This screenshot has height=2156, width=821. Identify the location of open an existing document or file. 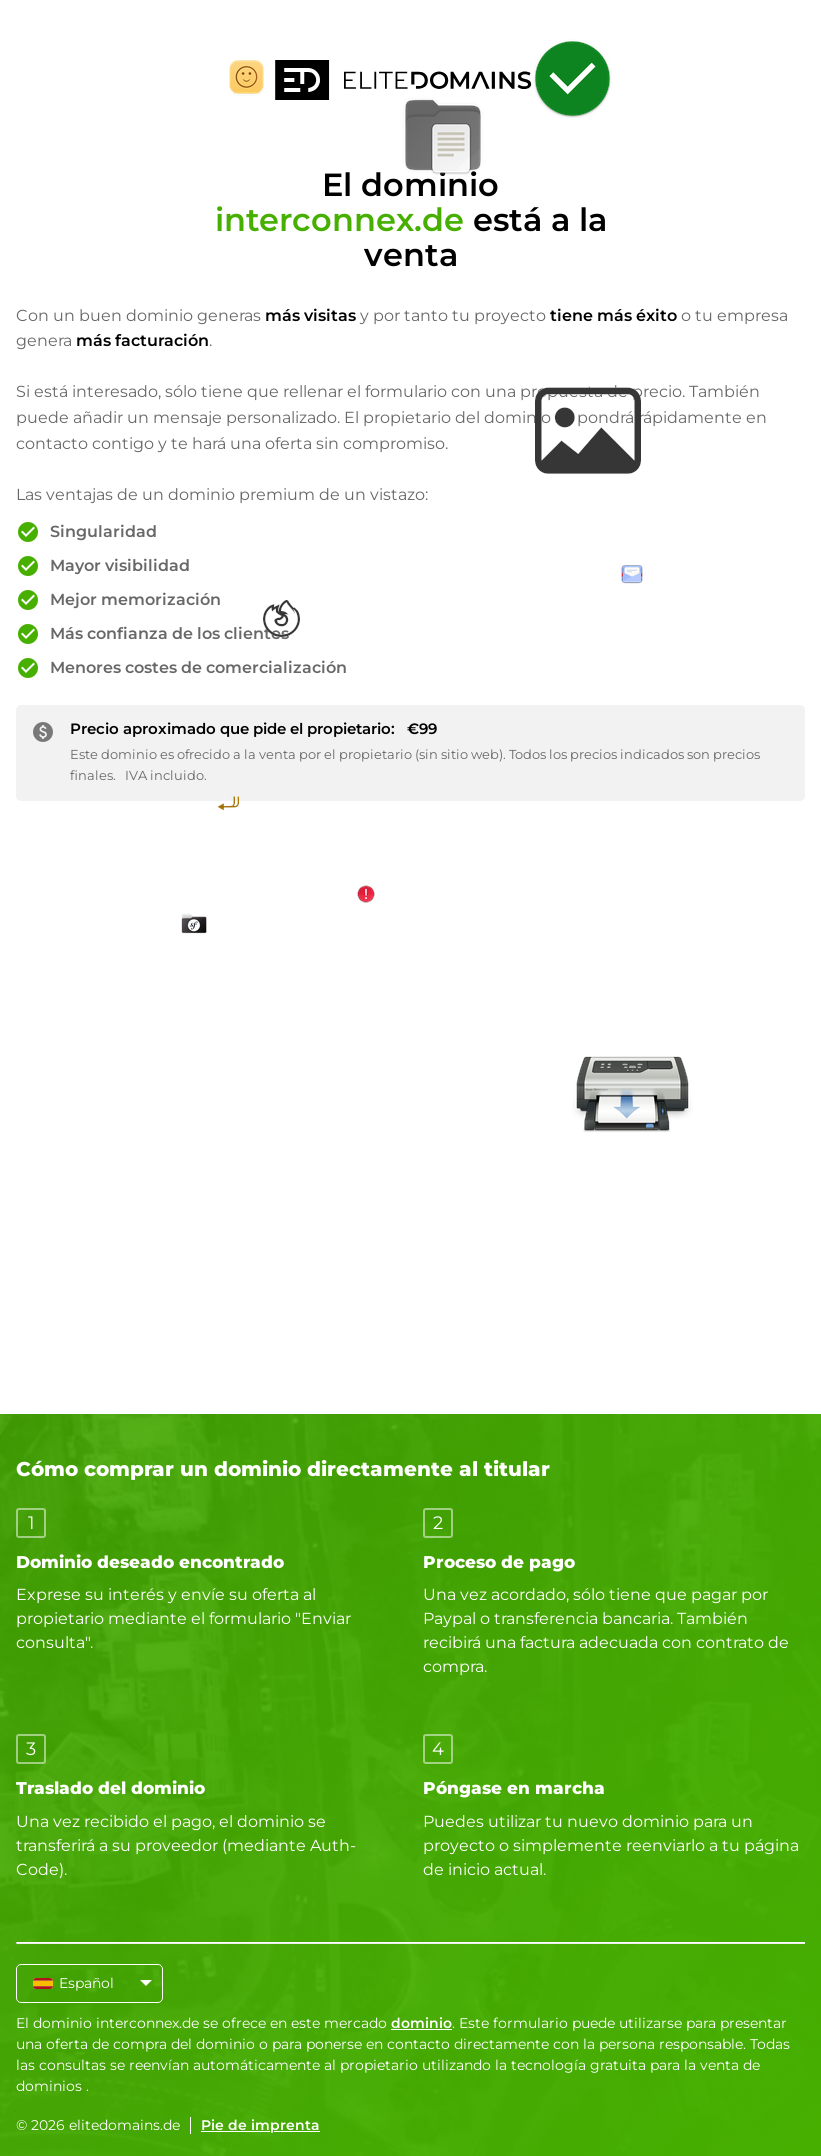
(443, 135).